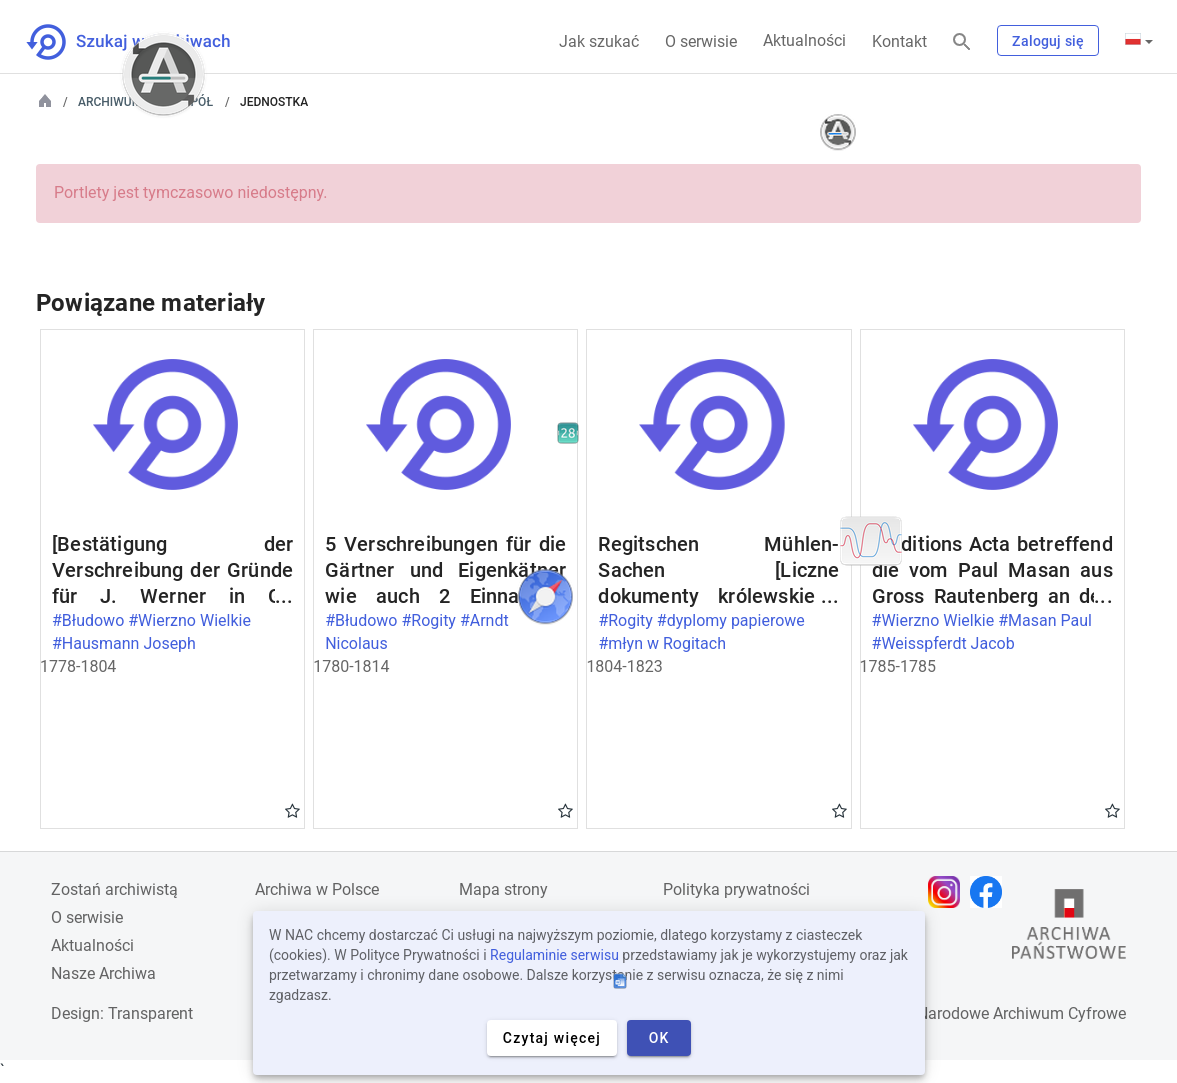 The image size is (1177, 1083). Describe the element at coordinates (838, 132) in the screenshot. I see `check for available software updates` at that location.